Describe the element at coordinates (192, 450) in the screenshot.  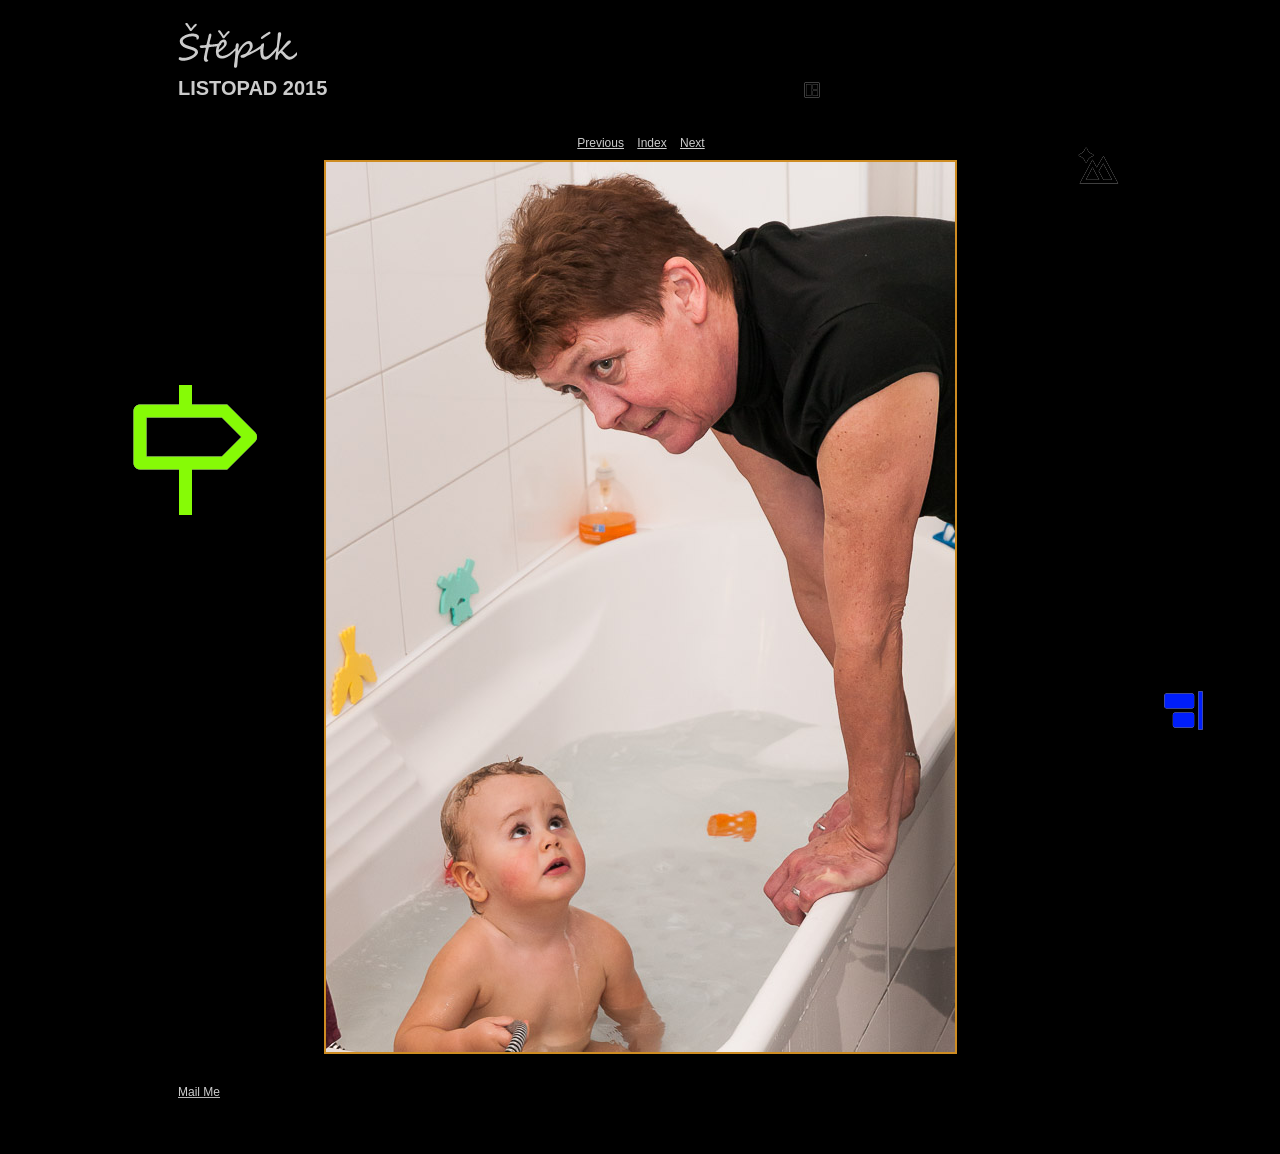
I see `get directions or navigate to a destination` at that location.